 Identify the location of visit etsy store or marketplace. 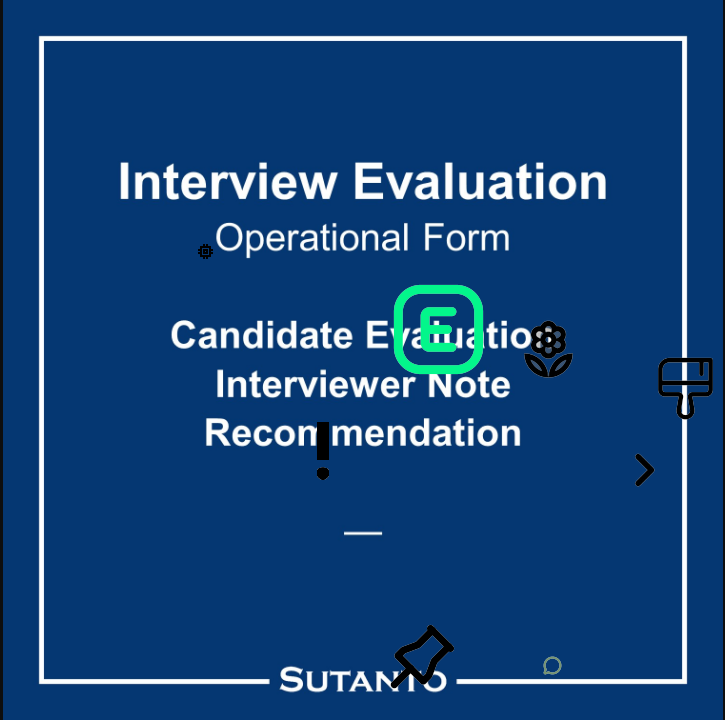
(438, 329).